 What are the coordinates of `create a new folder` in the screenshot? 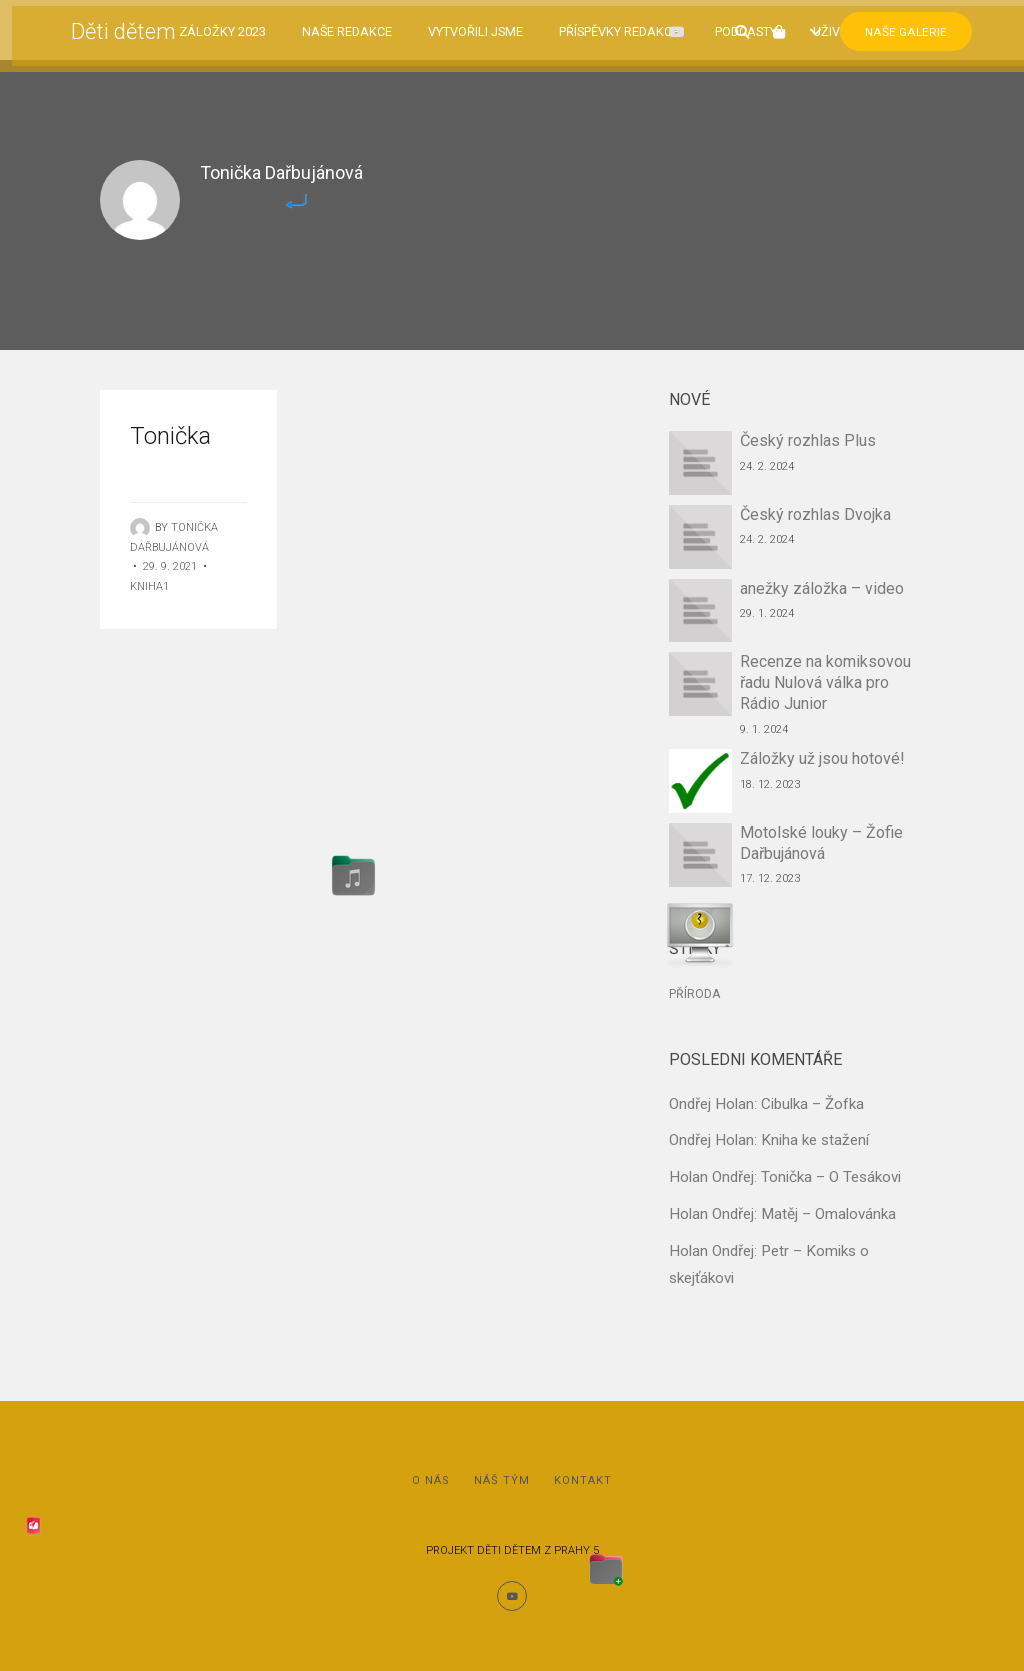 It's located at (606, 1569).